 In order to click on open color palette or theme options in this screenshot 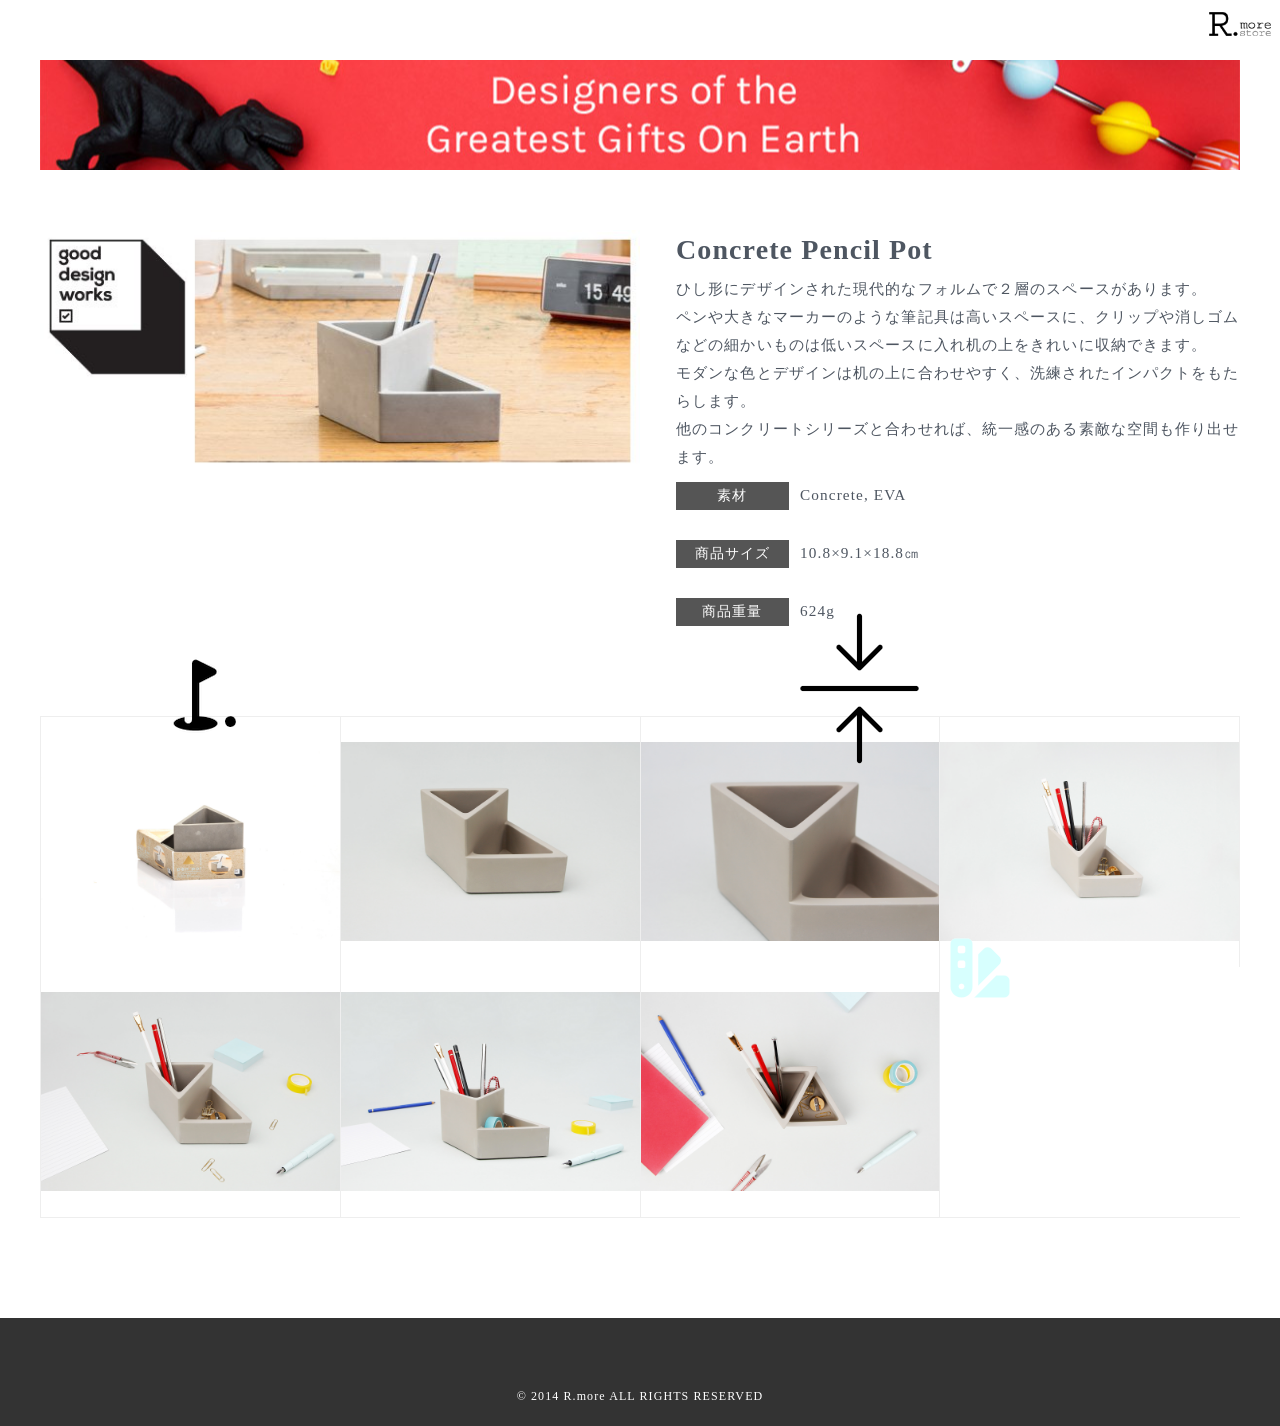, I will do `click(980, 968)`.